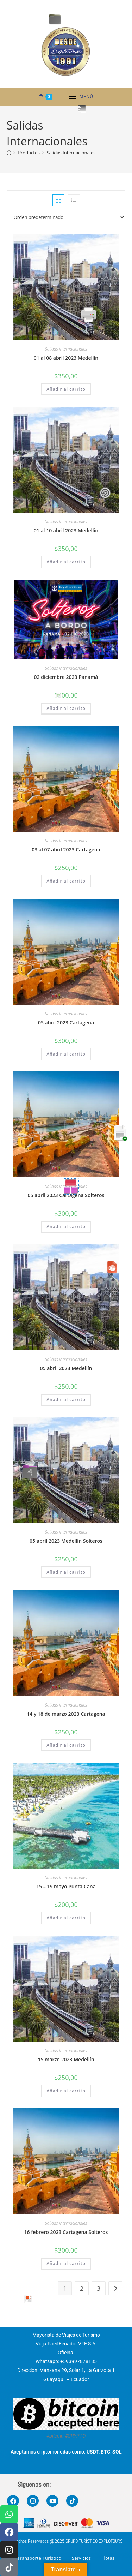 This screenshot has width=132, height=2576. Describe the element at coordinates (82, 109) in the screenshot. I see `align text to the right margin` at that location.